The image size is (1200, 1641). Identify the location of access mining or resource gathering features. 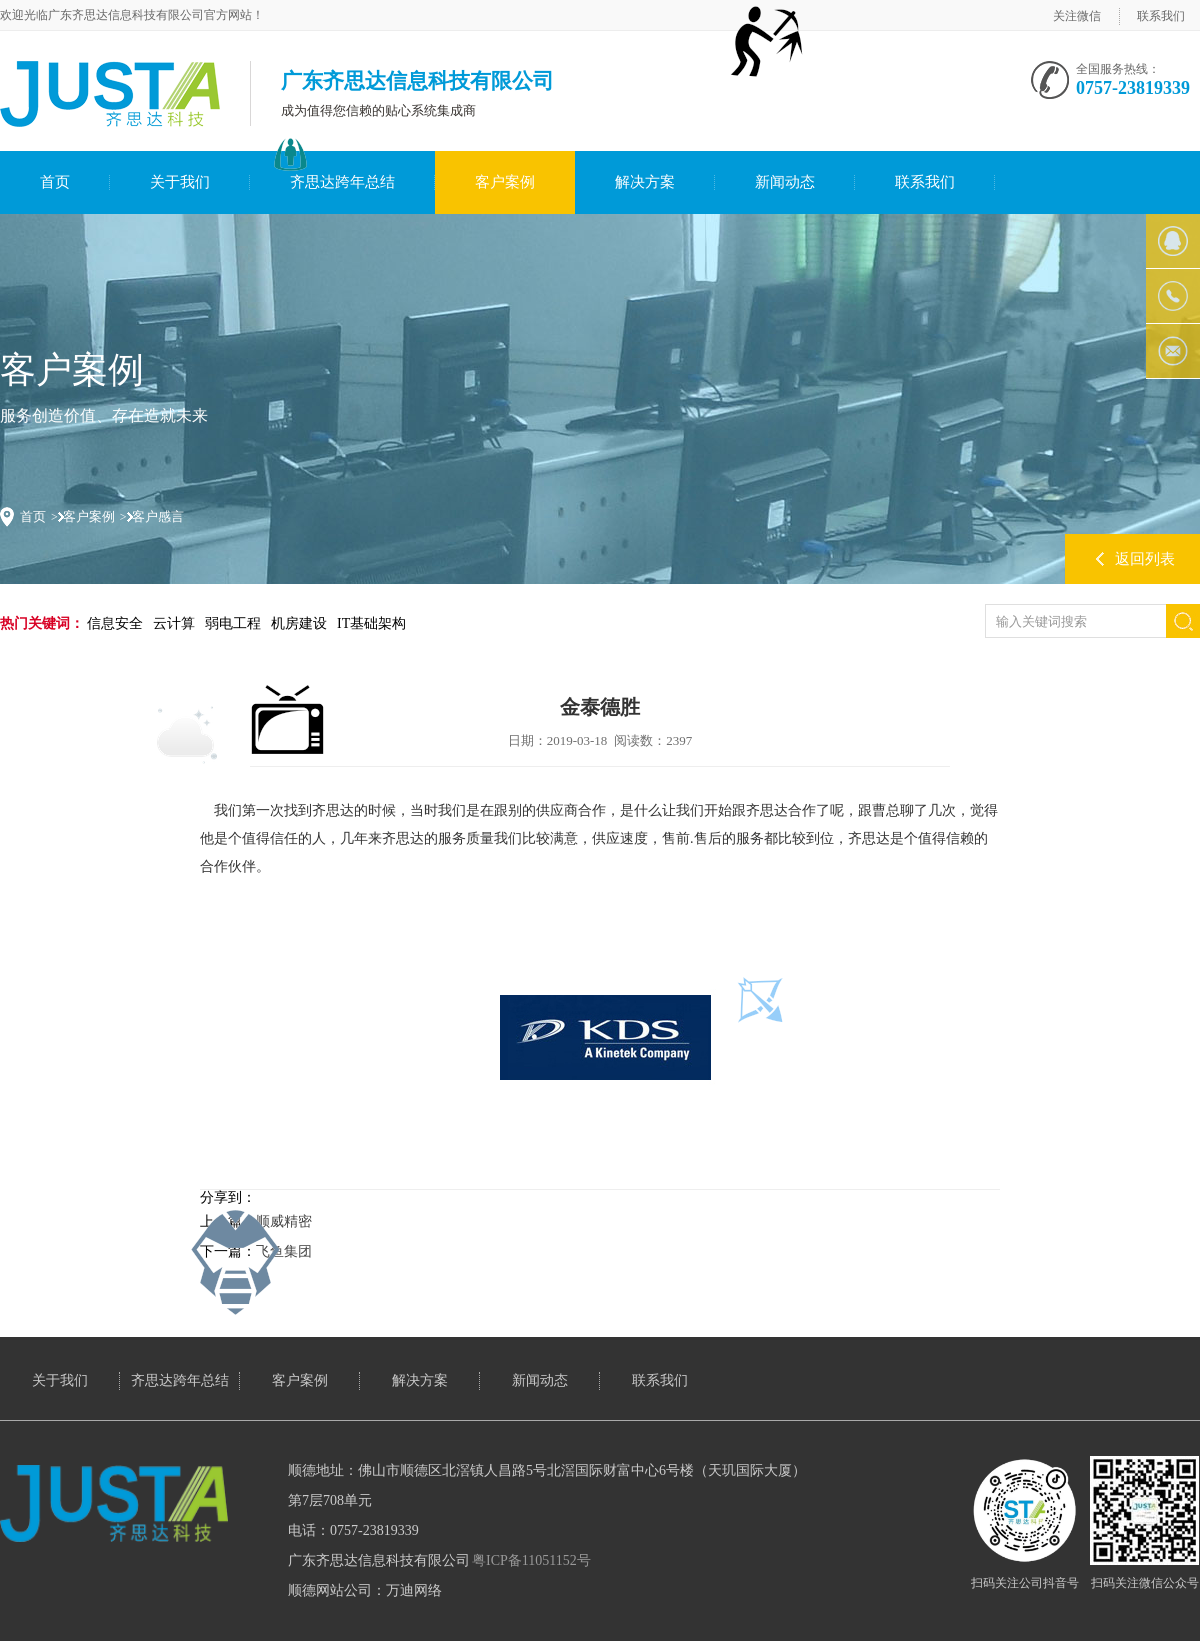
(766, 41).